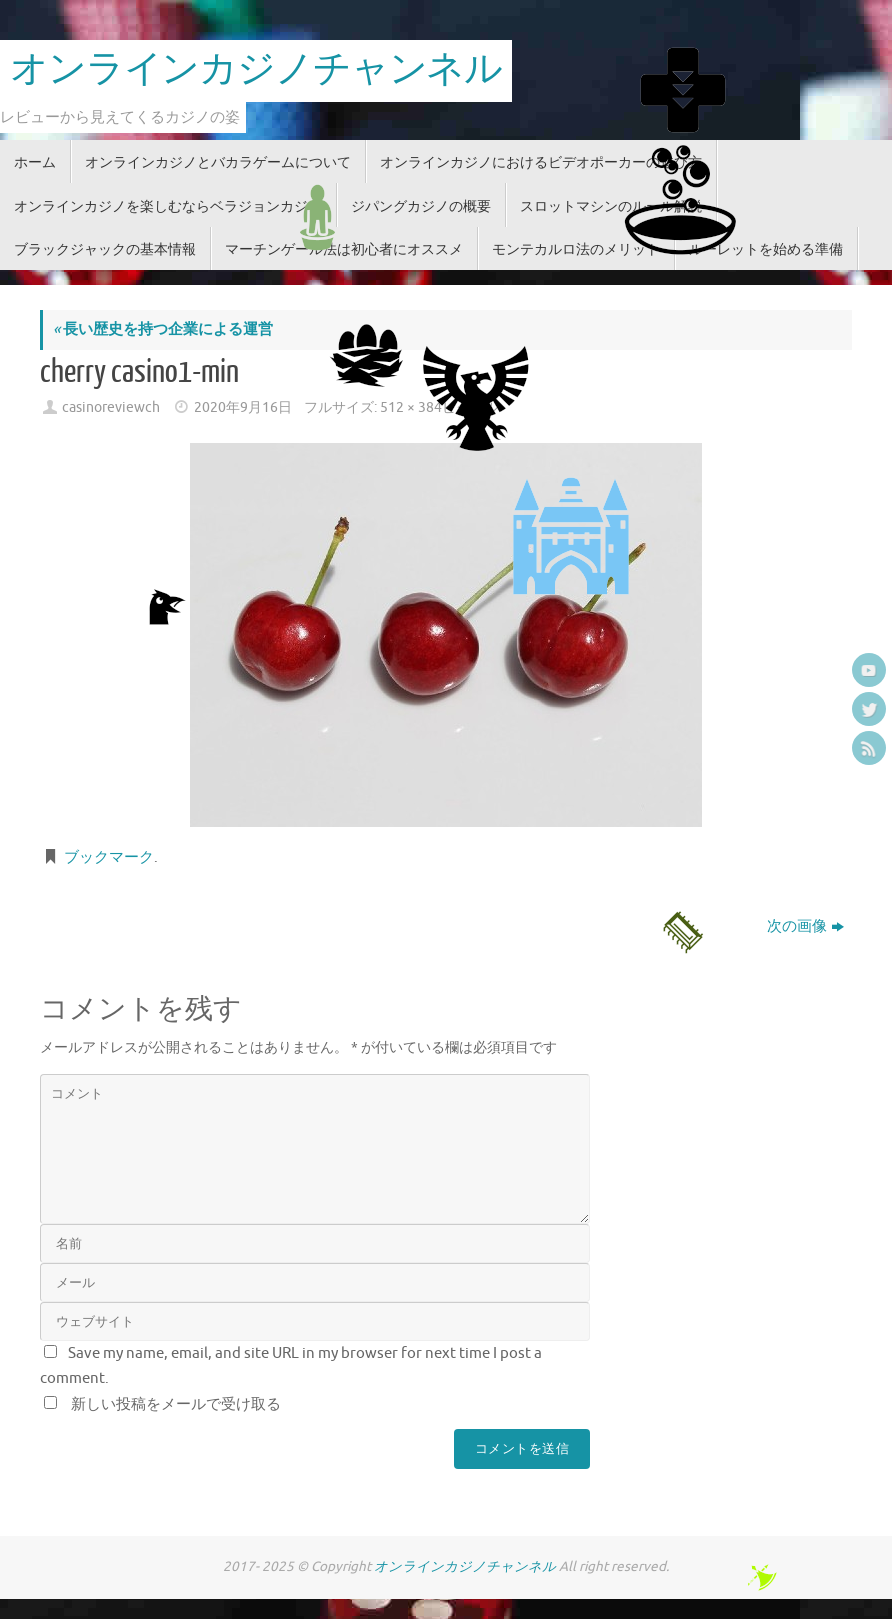 This screenshot has height=1619, width=892. Describe the element at coordinates (680, 199) in the screenshot. I see `brewing or crafting a potion` at that location.